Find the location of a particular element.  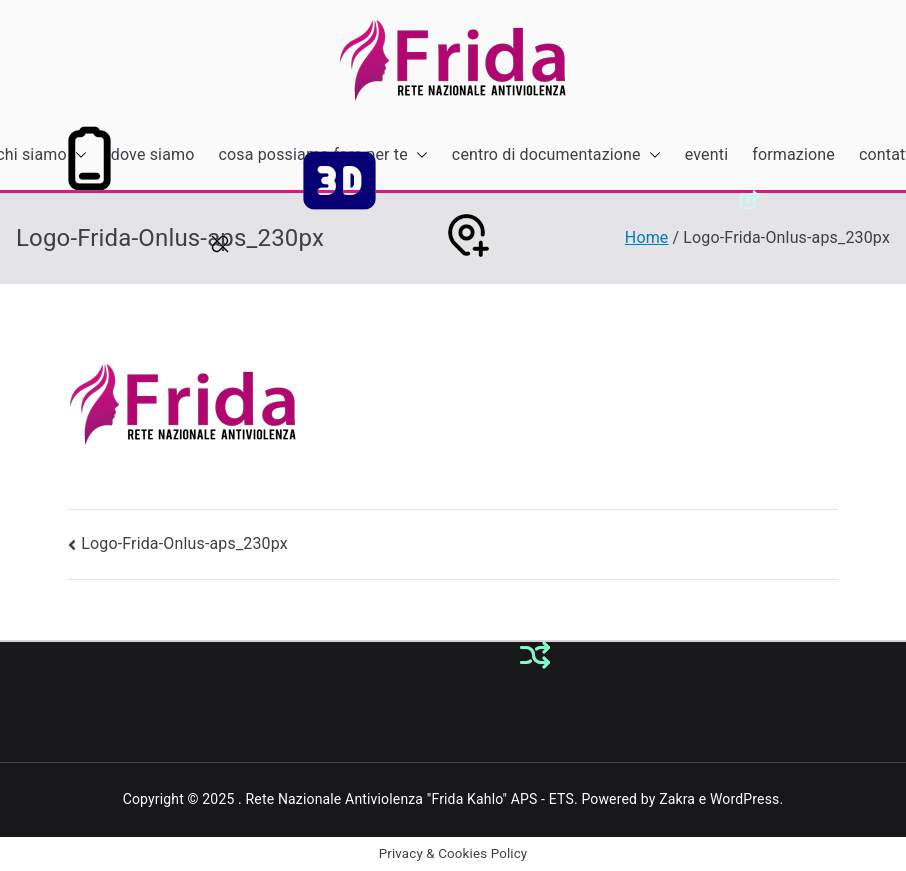

share this content externally is located at coordinates (749, 199).